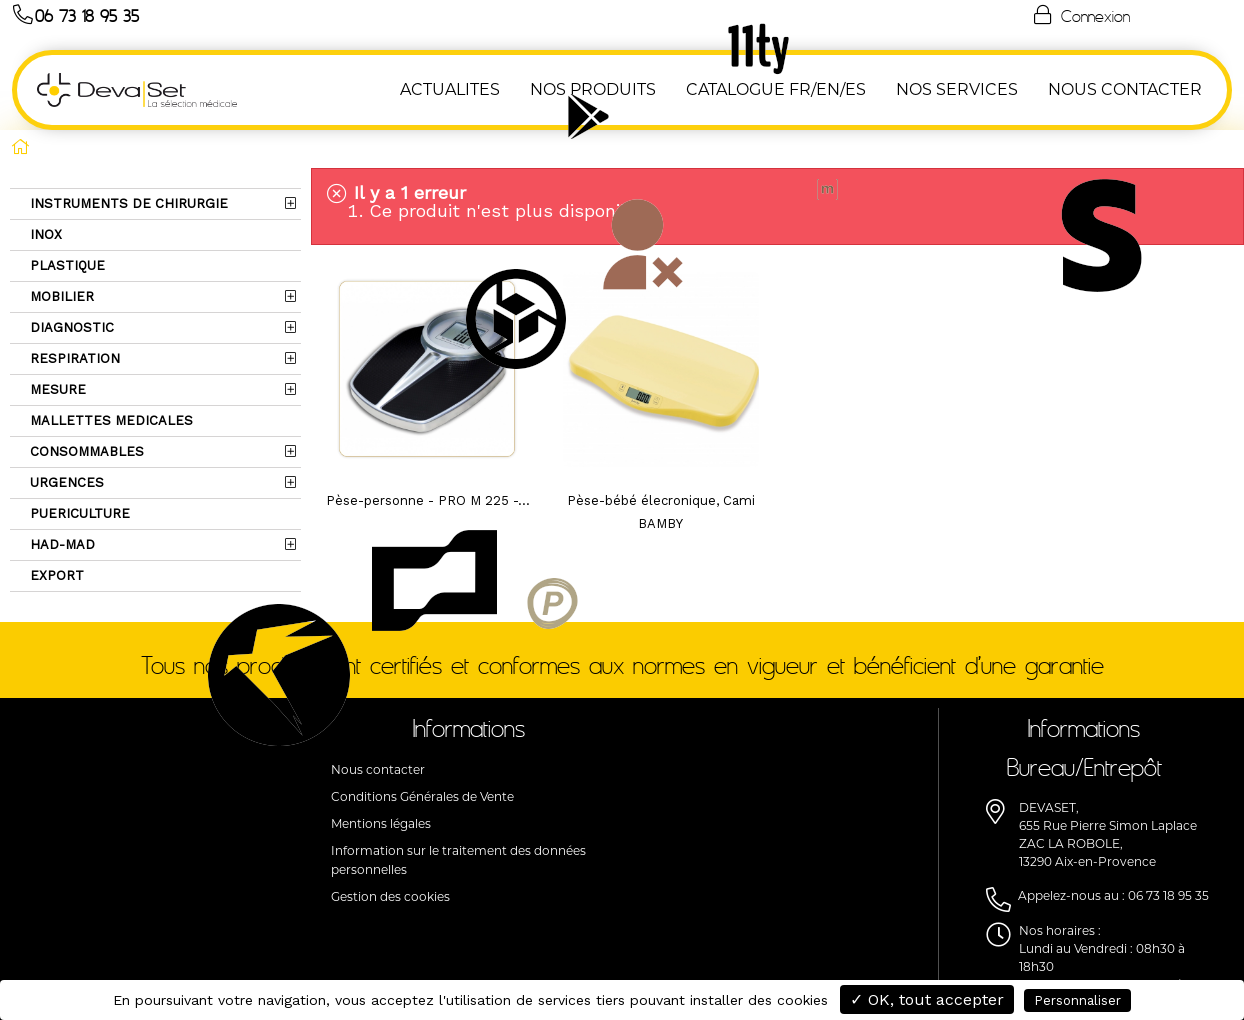  What do you see at coordinates (434, 580) in the screenshot?
I see `open the Brex financial management app` at bounding box center [434, 580].